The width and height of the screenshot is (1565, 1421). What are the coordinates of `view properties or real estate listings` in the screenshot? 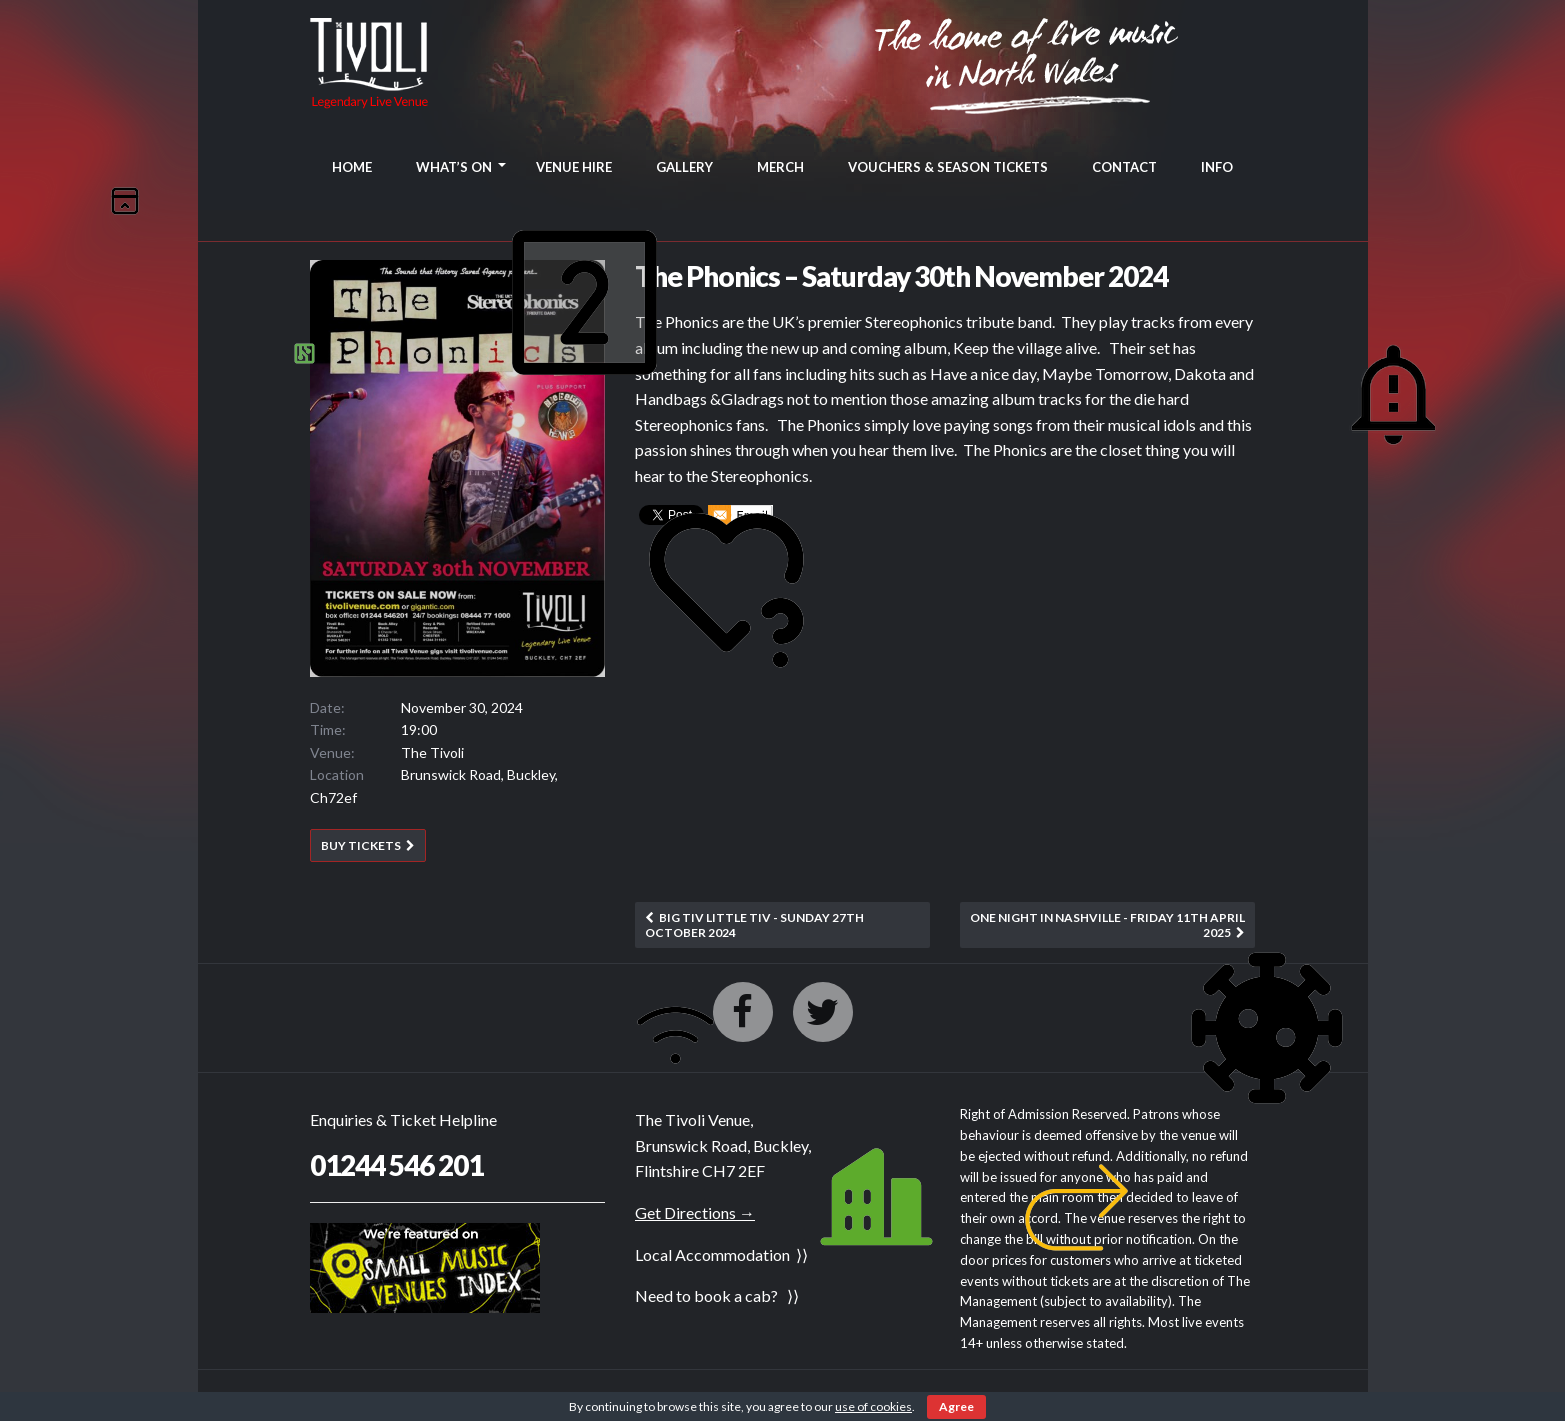 It's located at (876, 1200).